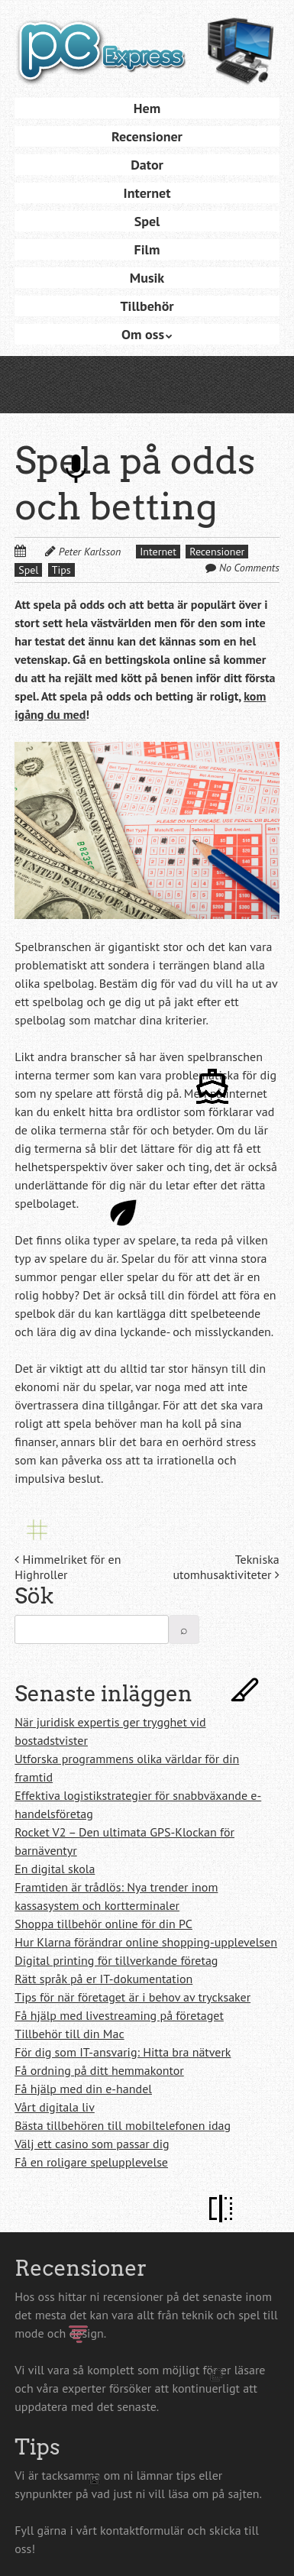  What do you see at coordinates (37, 1529) in the screenshot?
I see `add or view hashtags` at bounding box center [37, 1529].